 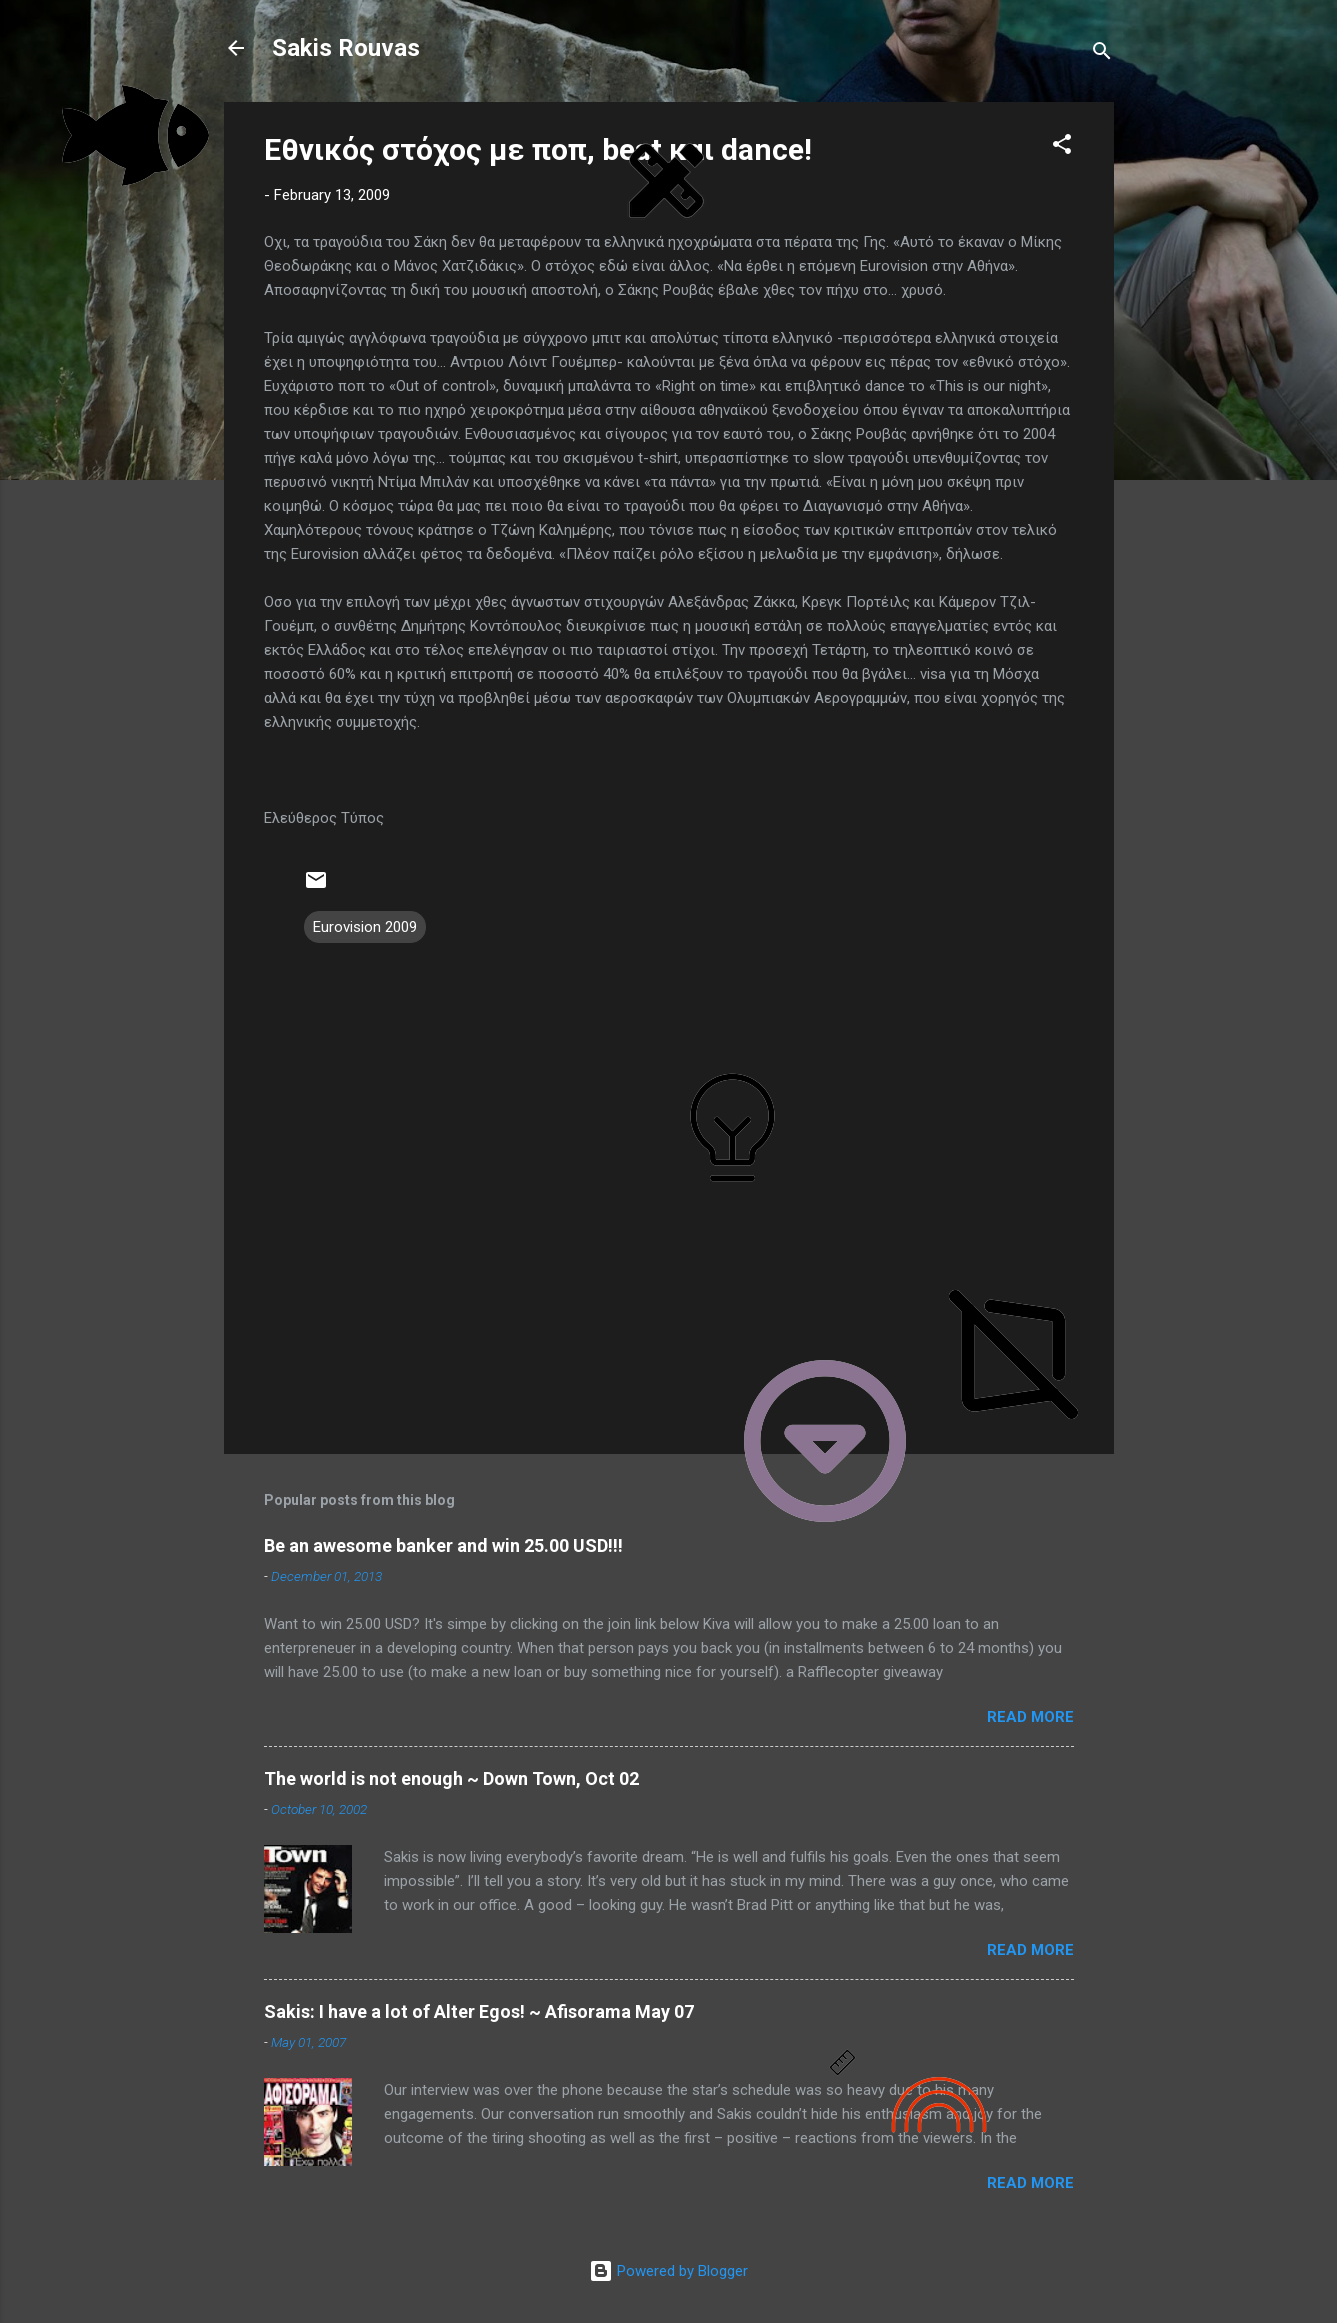 I want to click on access measurement tools, so click(x=842, y=2062).